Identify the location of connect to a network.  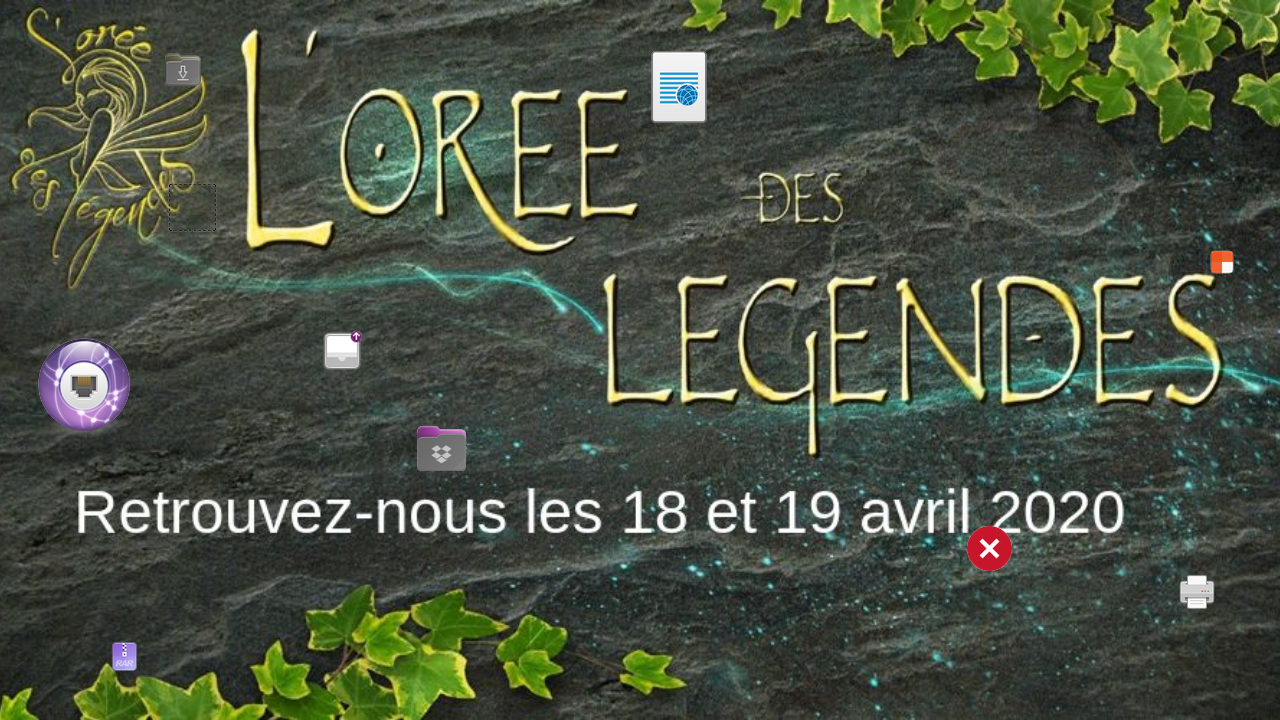
(84, 390).